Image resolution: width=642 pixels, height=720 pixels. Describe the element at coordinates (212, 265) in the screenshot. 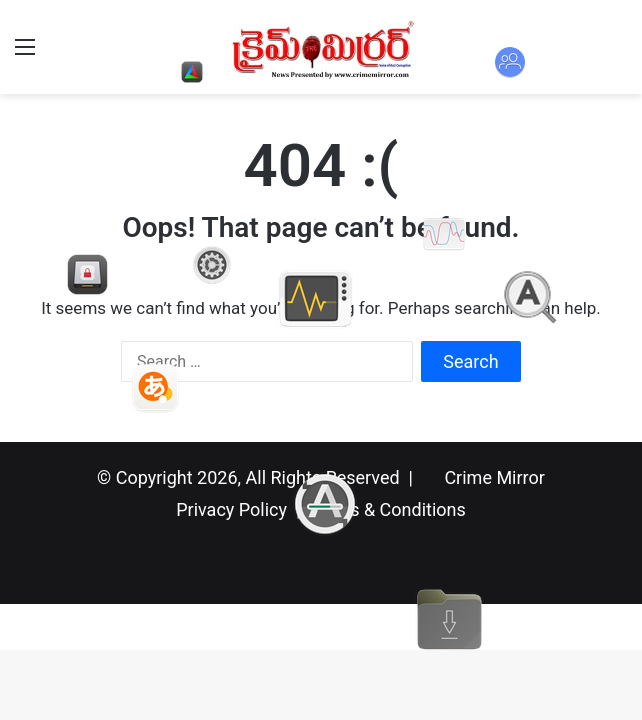

I see `view or edit document properties` at that location.